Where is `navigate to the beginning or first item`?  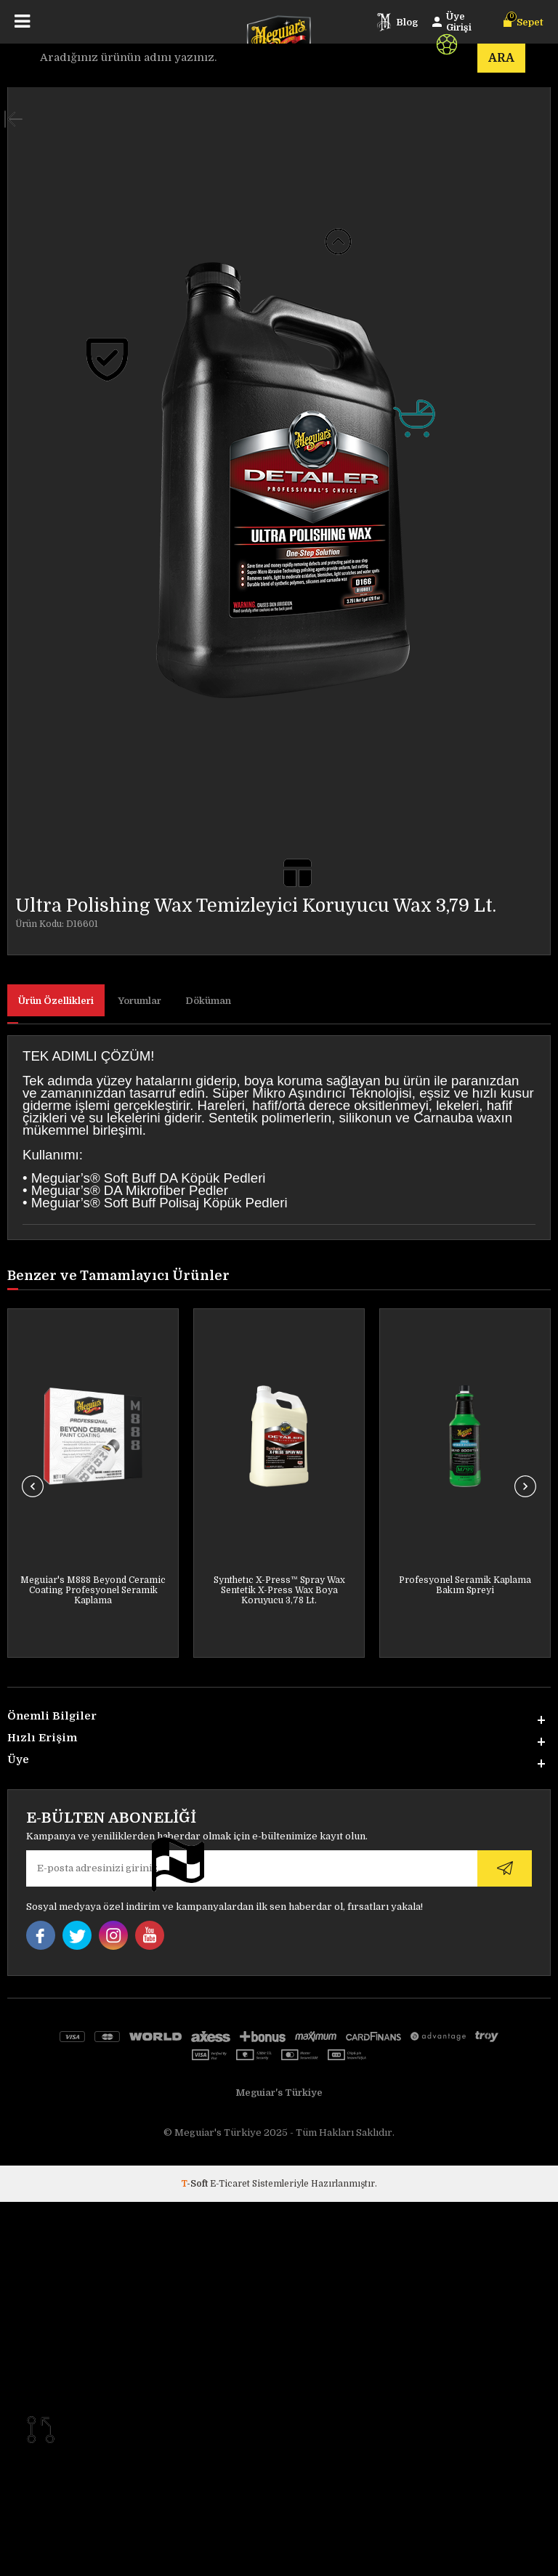
navigate to the beginning or first item is located at coordinates (13, 119).